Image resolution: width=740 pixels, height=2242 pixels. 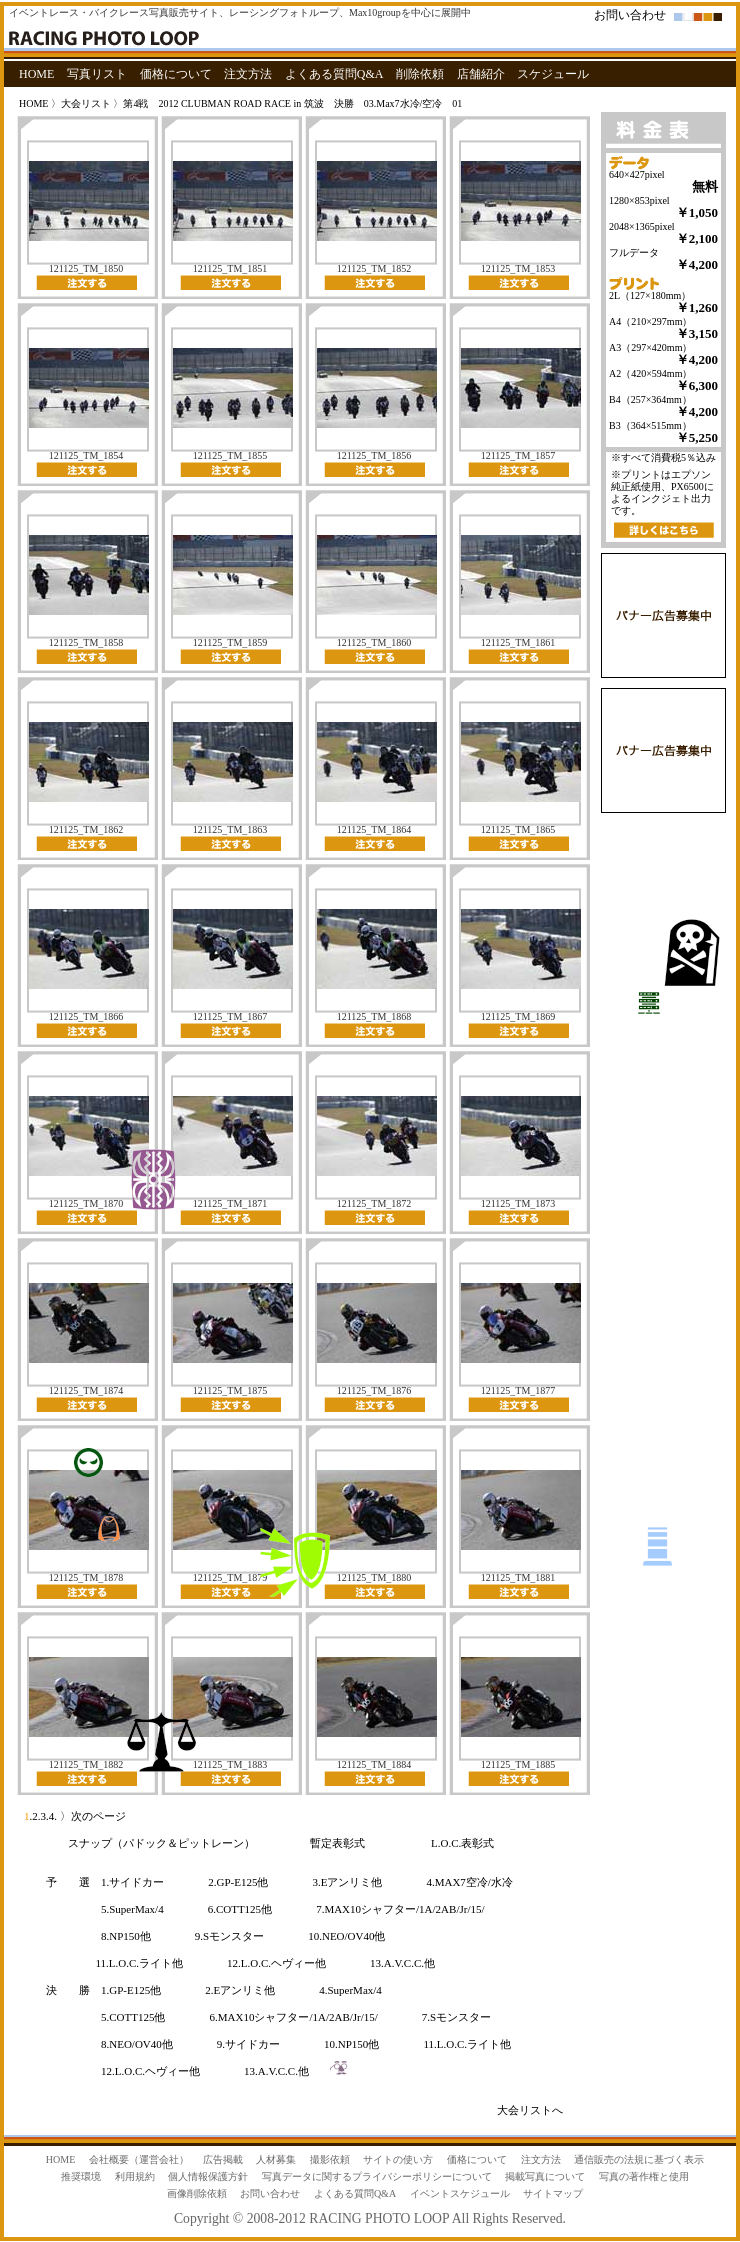 What do you see at coordinates (109, 1529) in the screenshot?
I see `equip a cloak or cape item` at bounding box center [109, 1529].